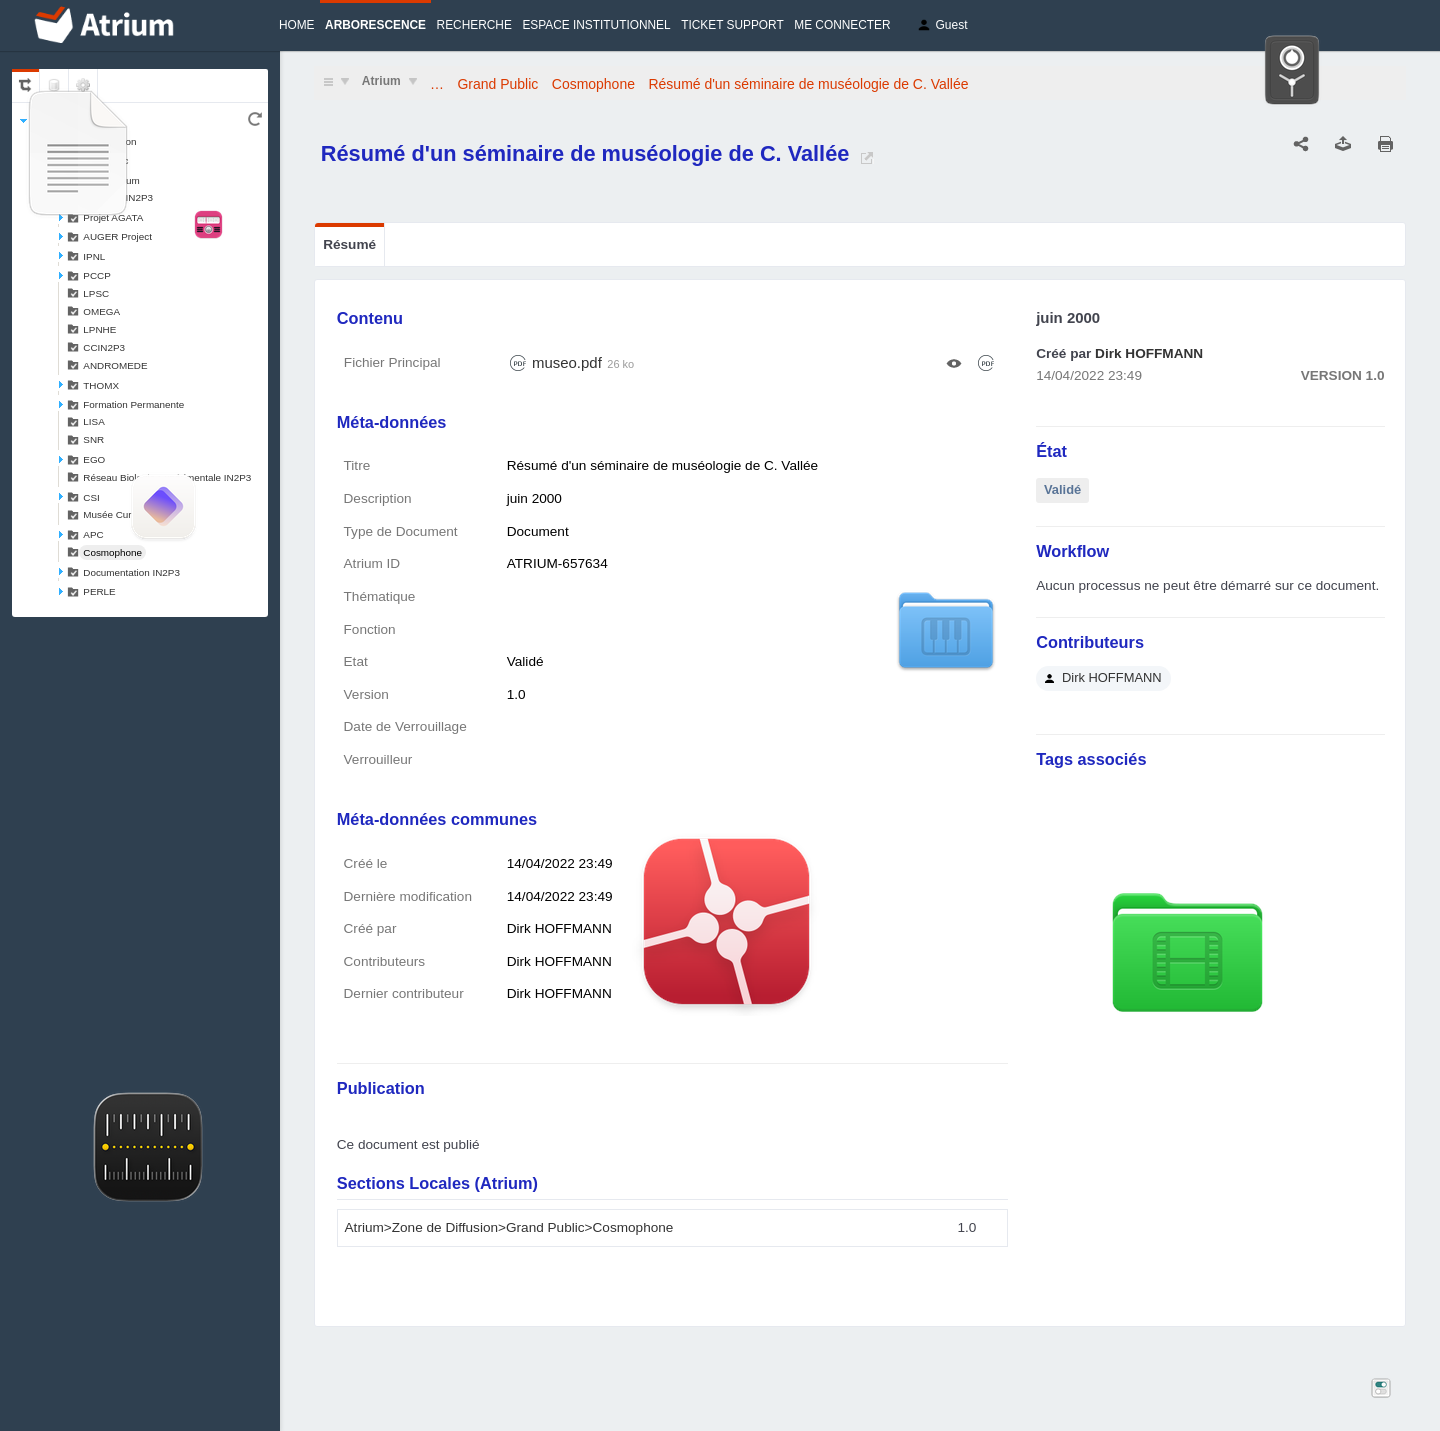 The image size is (1440, 1431). I want to click on open tuner radio streaming app, so click(208, 224).